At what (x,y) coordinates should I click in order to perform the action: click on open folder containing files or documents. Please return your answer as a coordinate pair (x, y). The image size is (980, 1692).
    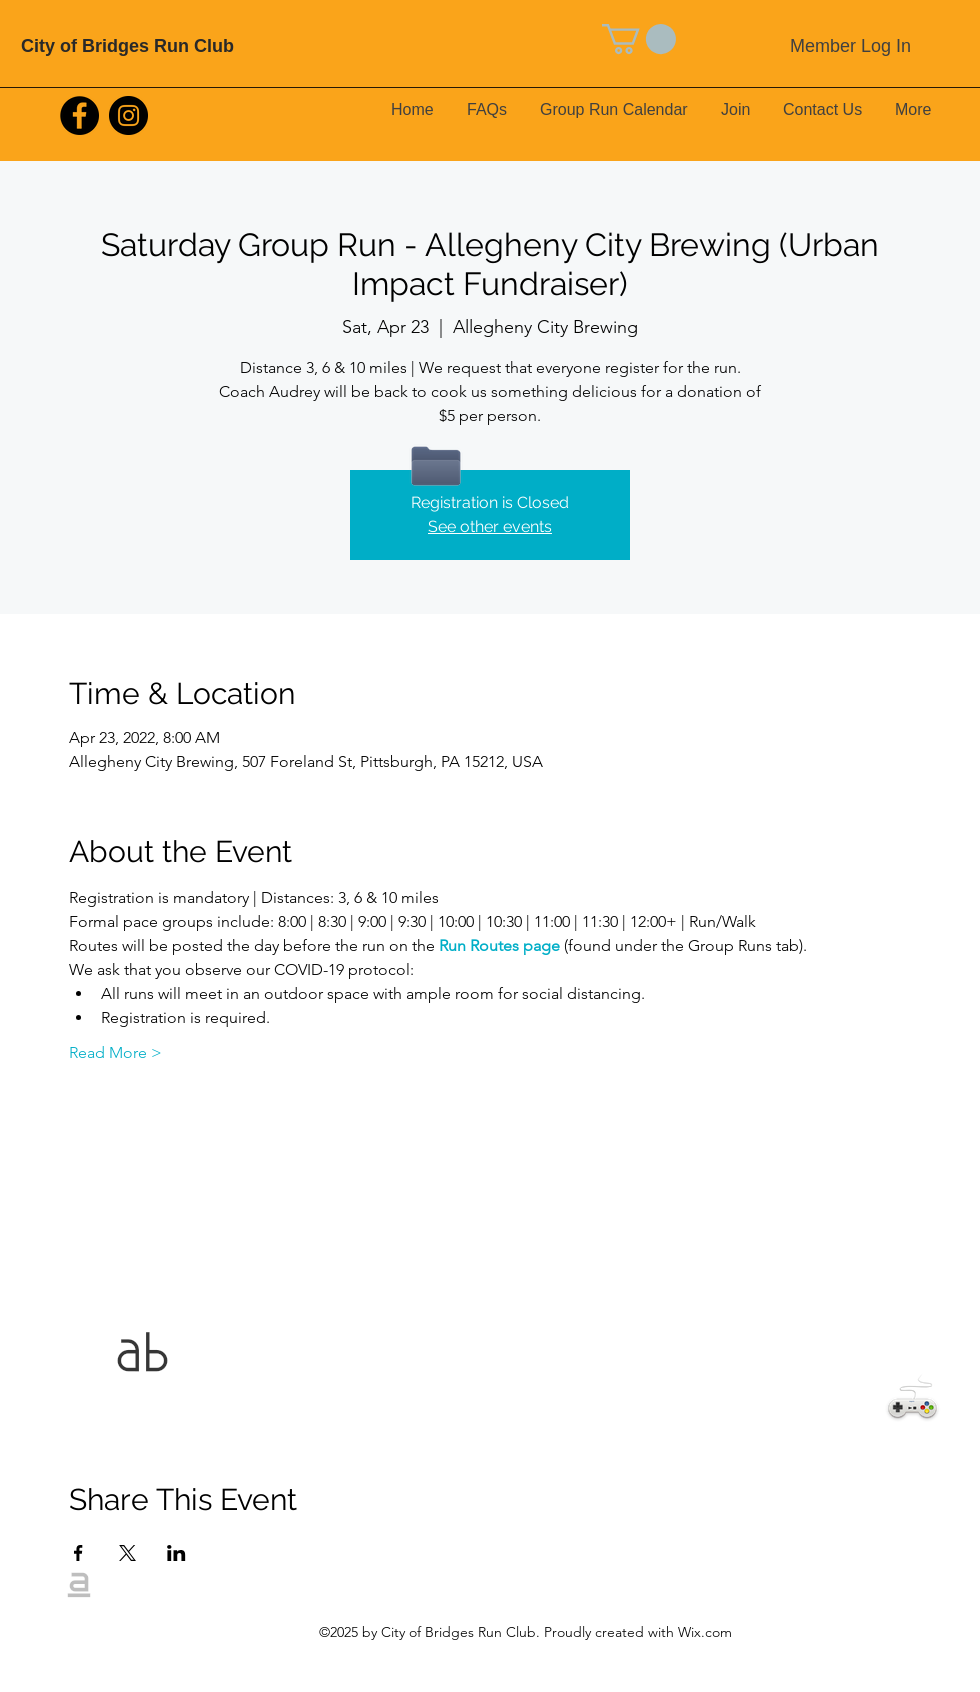
    Looking at the image, I should click on (436, 466).